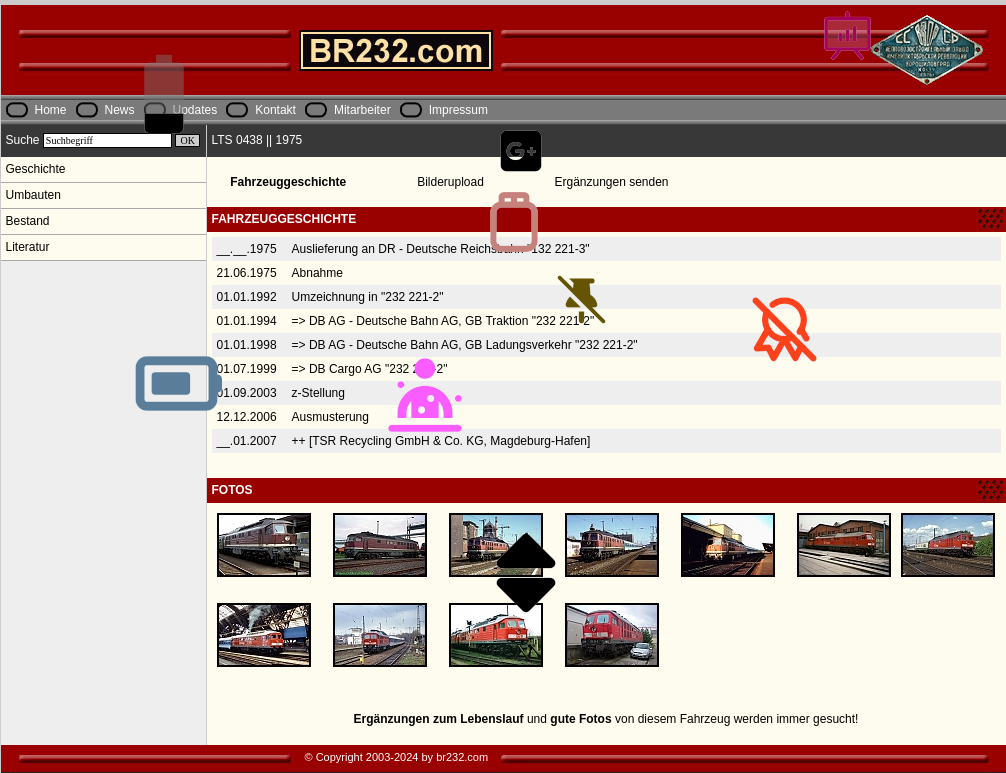 This screenshot has width=1006, height=773. What do you see at coordinates (425, 395) in the screenshot?
I see `view audience or attendee list` at bounding box center [425, 395].